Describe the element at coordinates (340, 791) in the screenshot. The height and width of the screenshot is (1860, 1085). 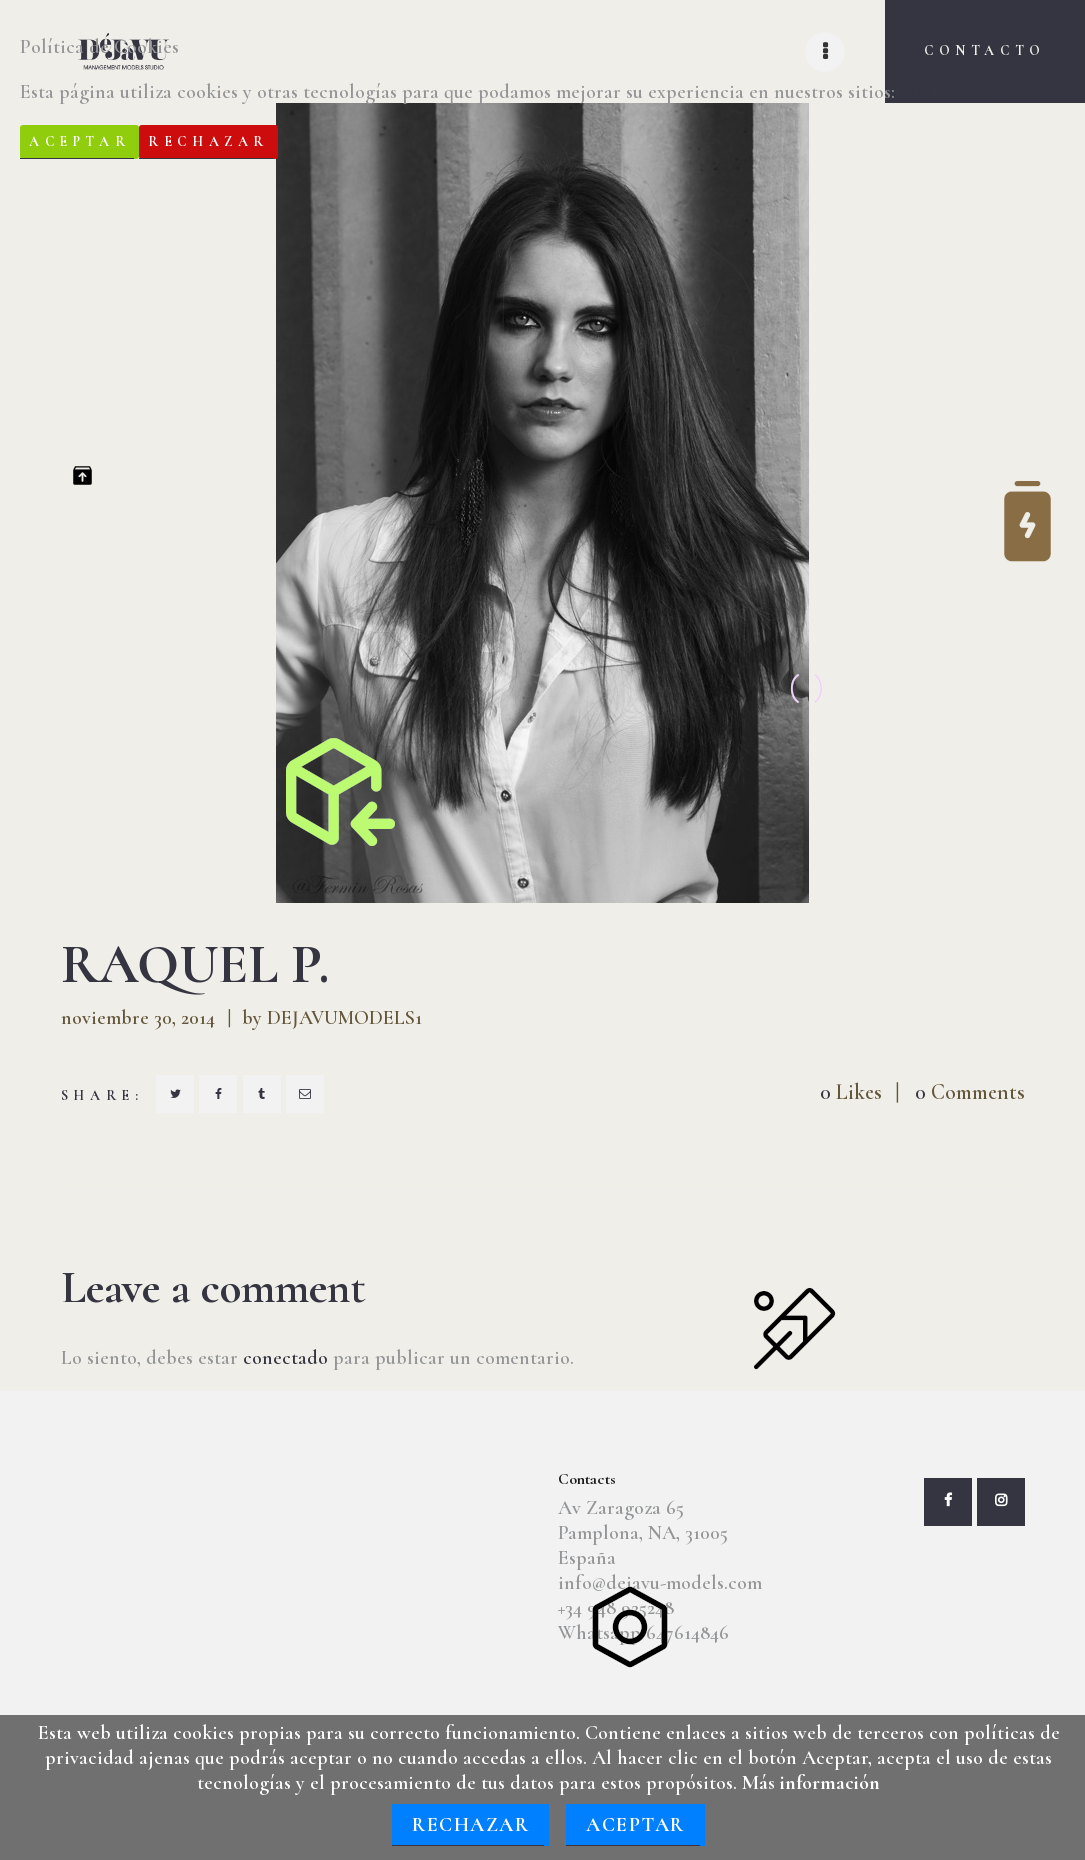
I see `view package dependencies` at that location.